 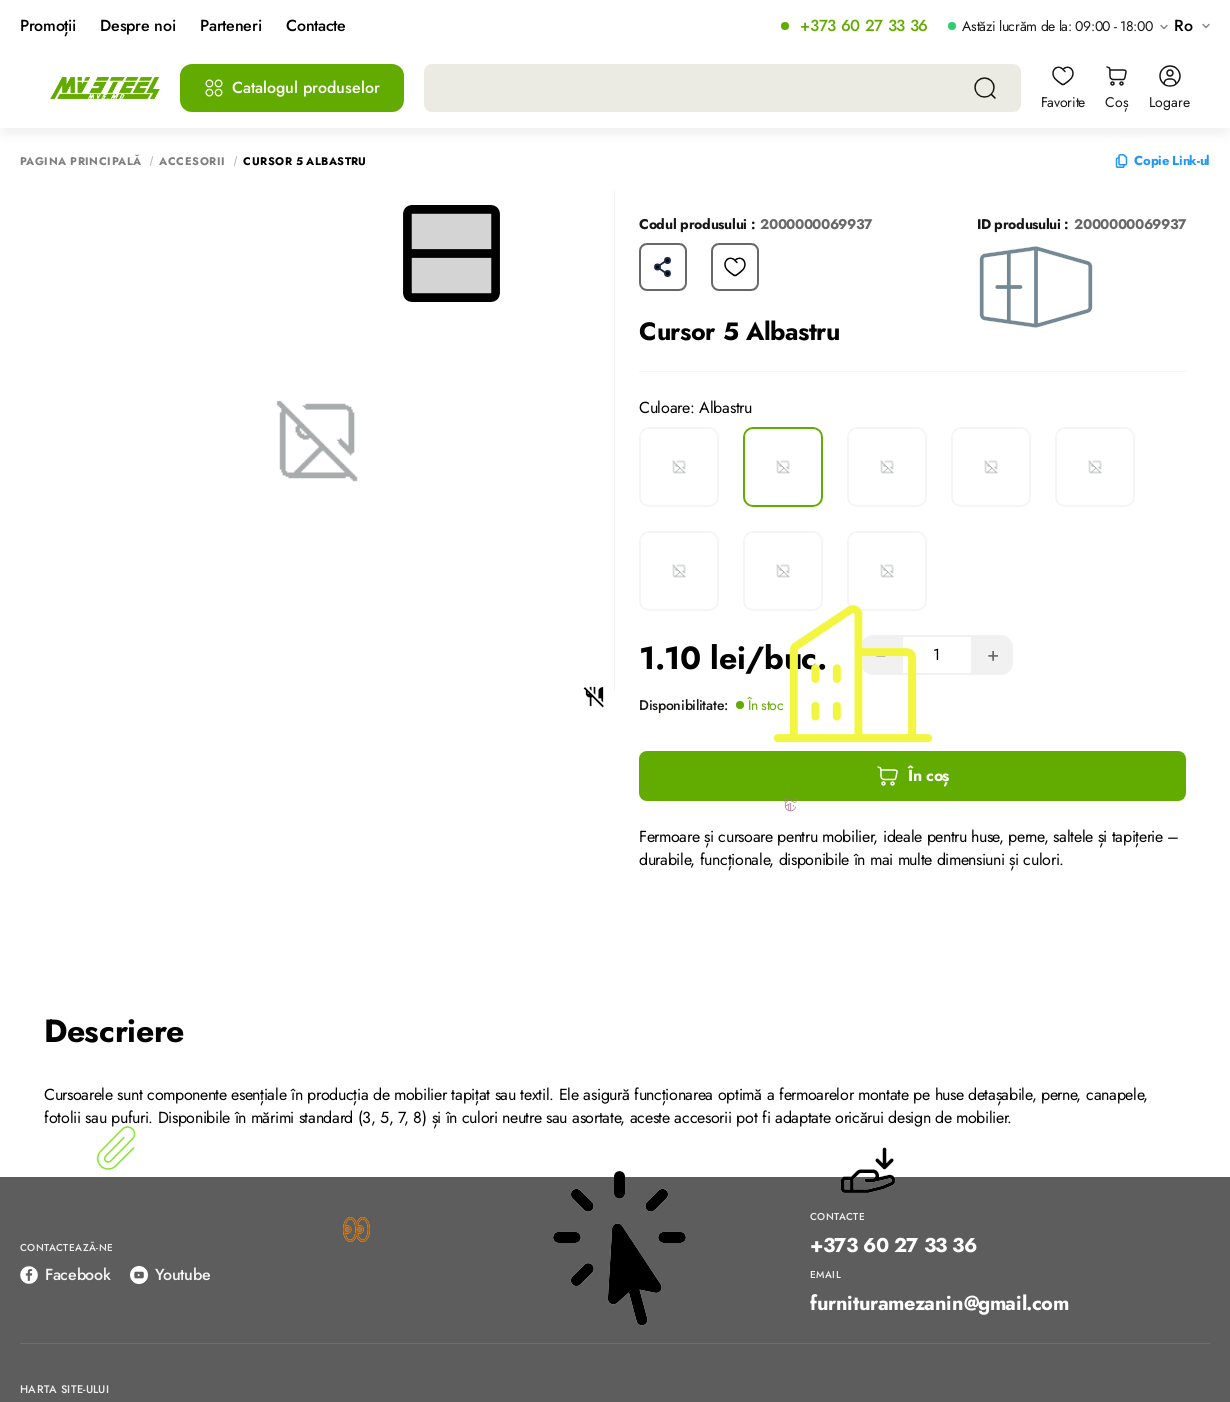 What do you see at coordinates (1036, 287) in the screenshot?
I see `view shipping or freight details` at bounding box center [1036, 287].